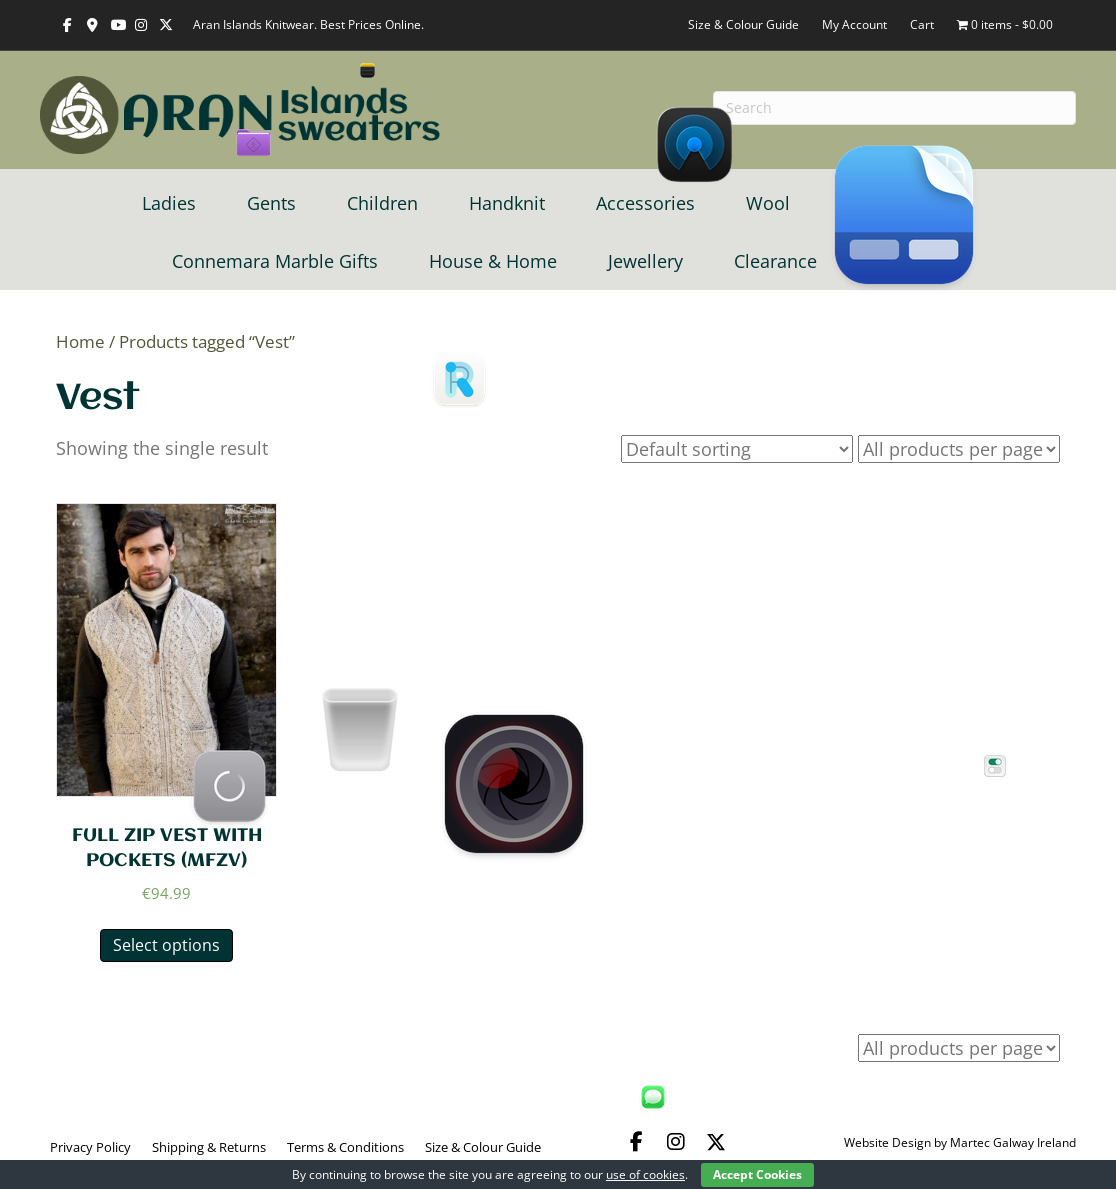  I want to click on open desktop settings and preferences, so click(995, 766).